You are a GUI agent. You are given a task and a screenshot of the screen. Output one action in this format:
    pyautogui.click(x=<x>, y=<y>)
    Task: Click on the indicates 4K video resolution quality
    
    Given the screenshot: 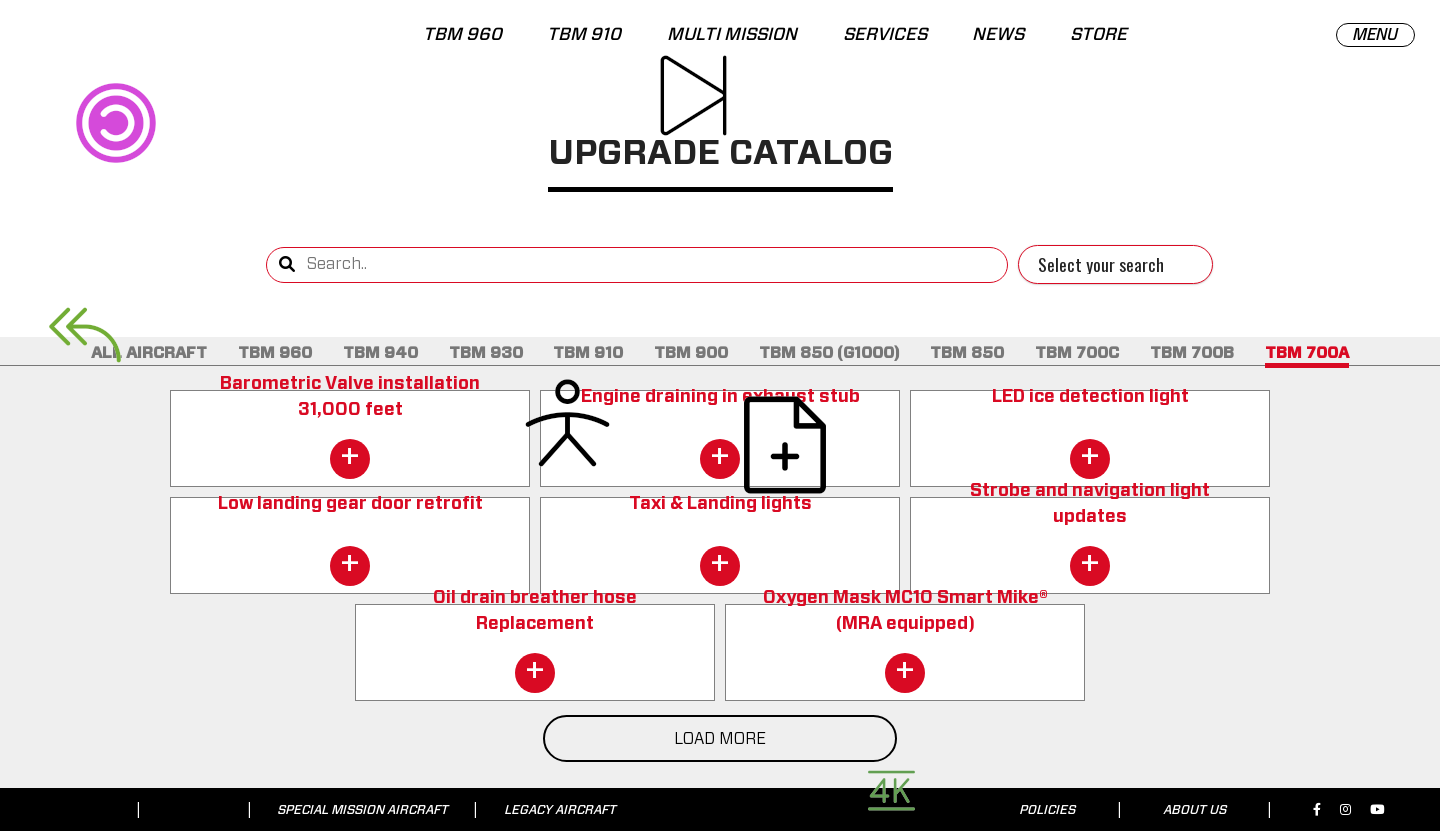 What is the action you would take?
    pyautogui.click(x=891, y=790)
    